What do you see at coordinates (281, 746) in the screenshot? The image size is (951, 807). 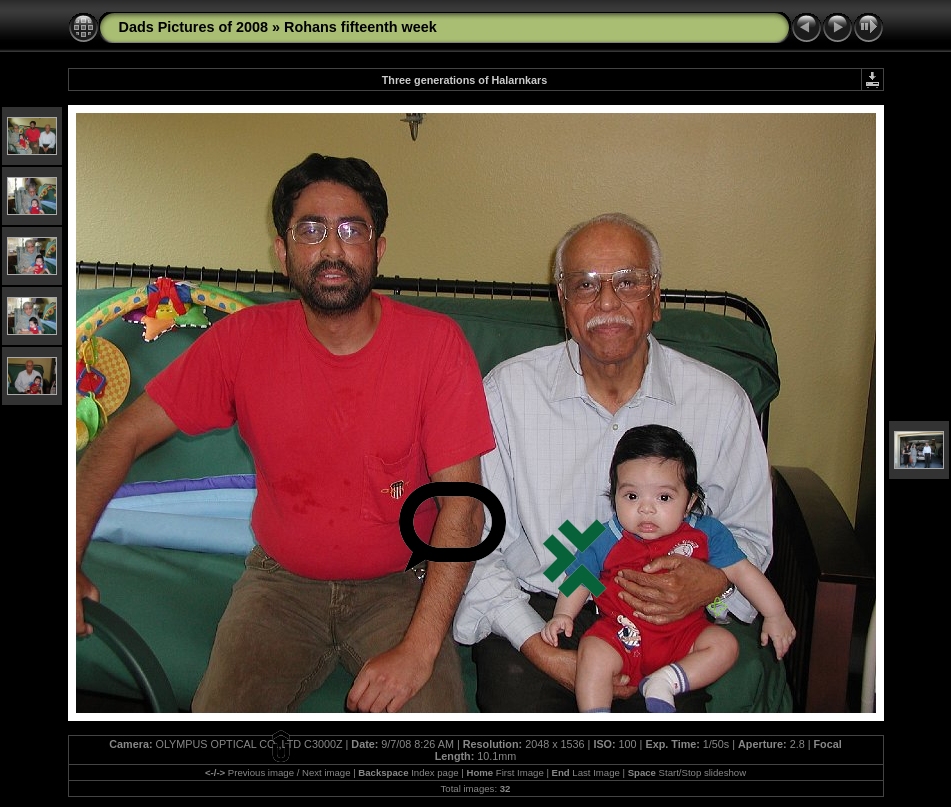 I see `open the udemy app` at bounding box center [281, 746].